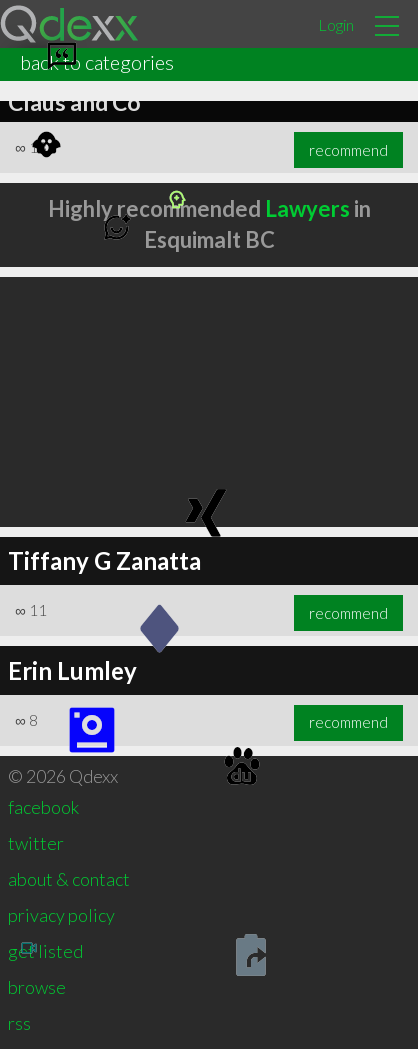 The height and width of the screenshot is (1049, 418). What do you see at coordinates (62, 55) in the screenshot?
I see `view quoted messages or replies` at bounding box center [62, 55].